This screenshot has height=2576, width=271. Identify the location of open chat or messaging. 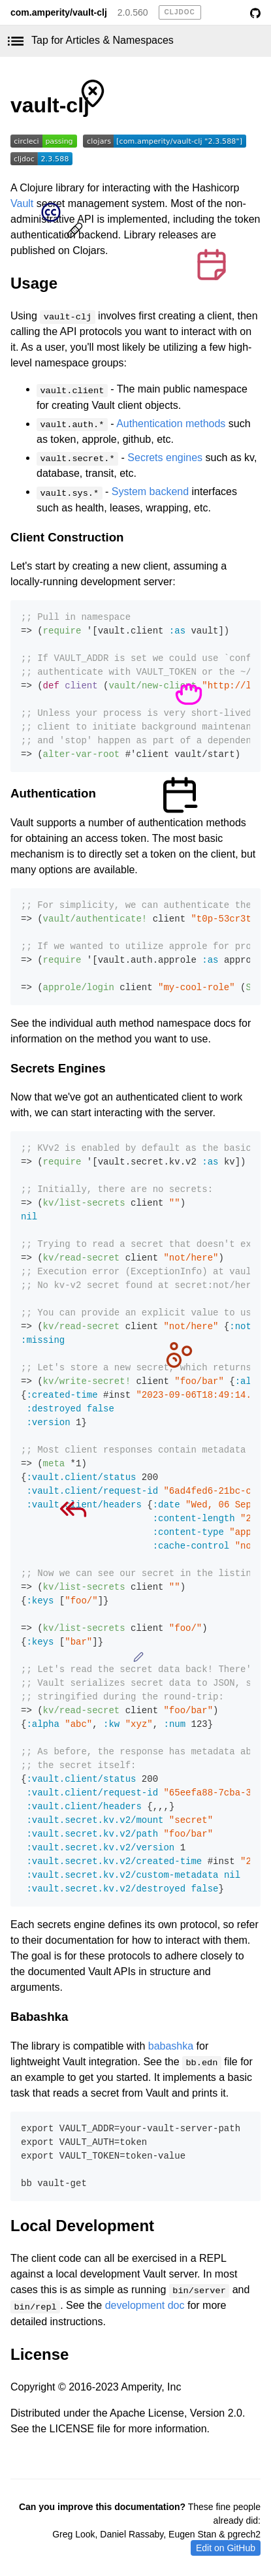
(179, 1355).